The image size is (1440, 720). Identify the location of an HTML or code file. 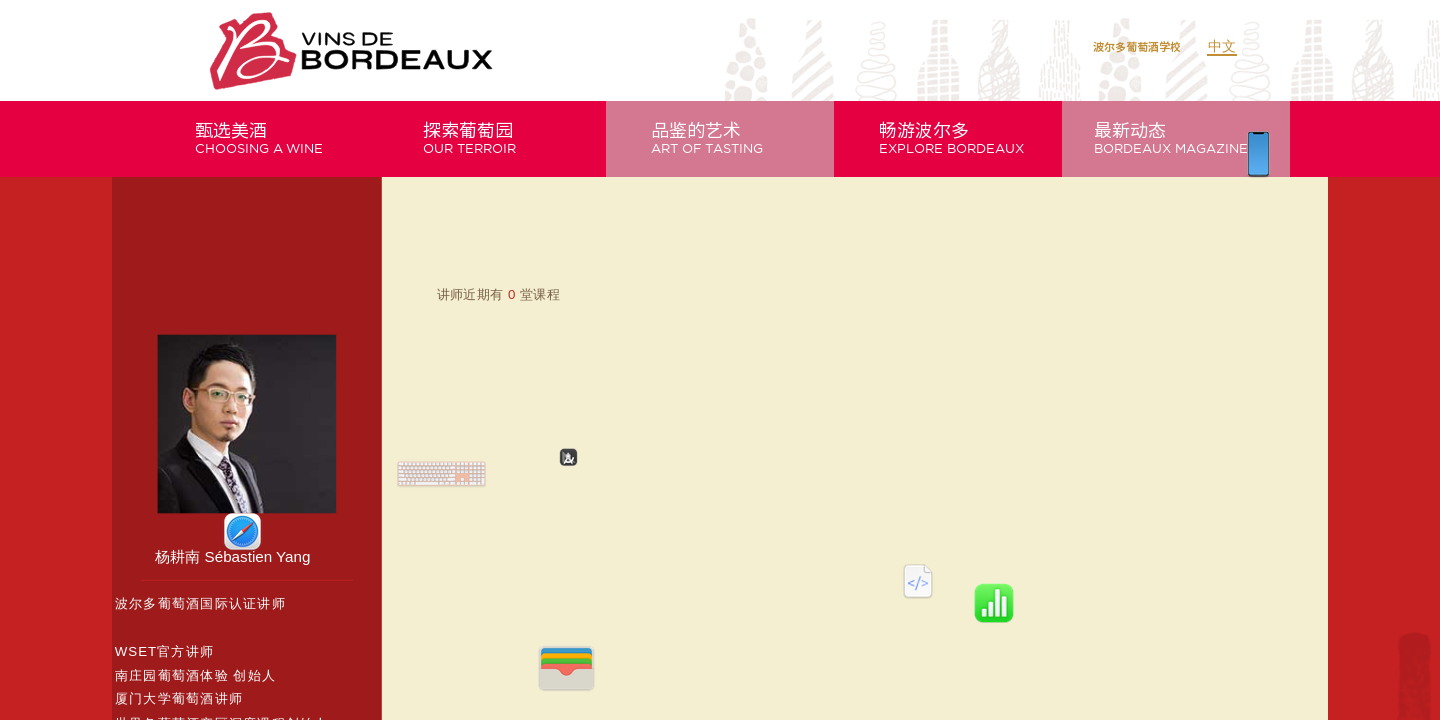
(918, 581).